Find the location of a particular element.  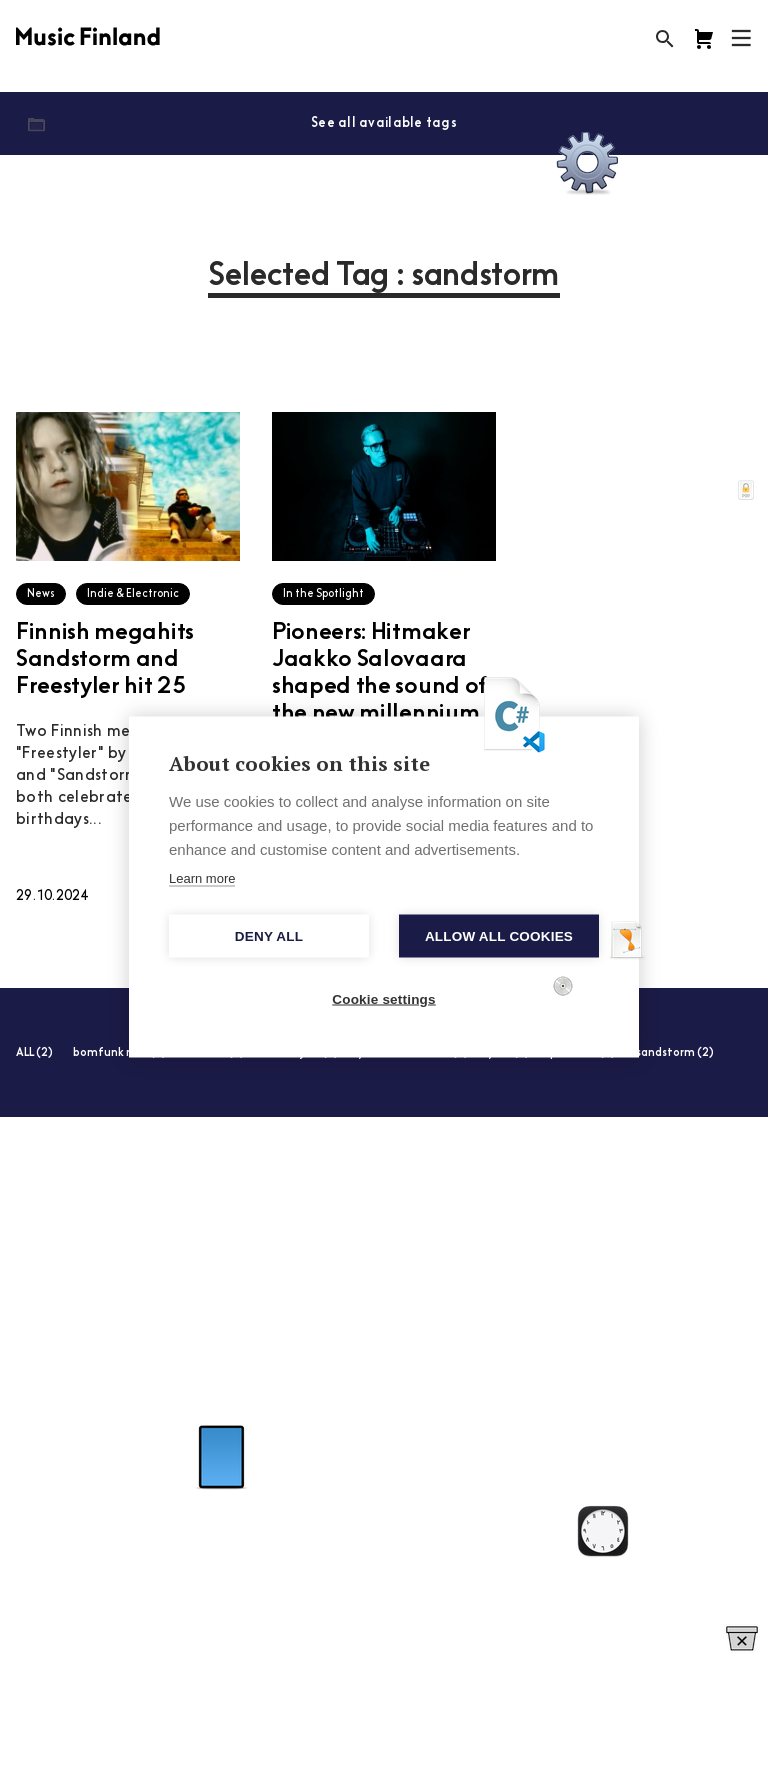

open a vector drawing or illustration file is located at coordinates (627, 939).